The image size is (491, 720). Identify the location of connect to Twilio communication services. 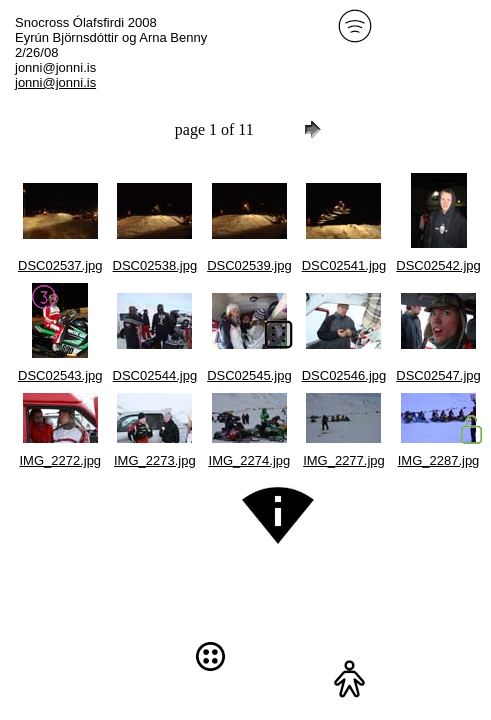
(210, 656).